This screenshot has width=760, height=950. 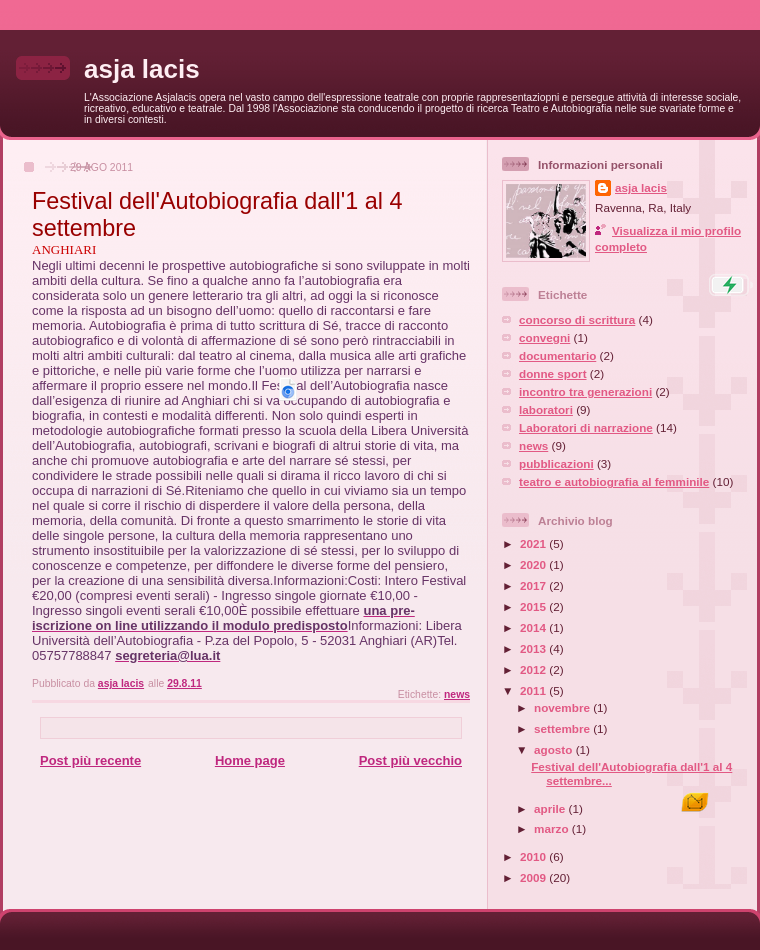 I want to click on access shape style library in iMovie, so click(x=695, y=802).